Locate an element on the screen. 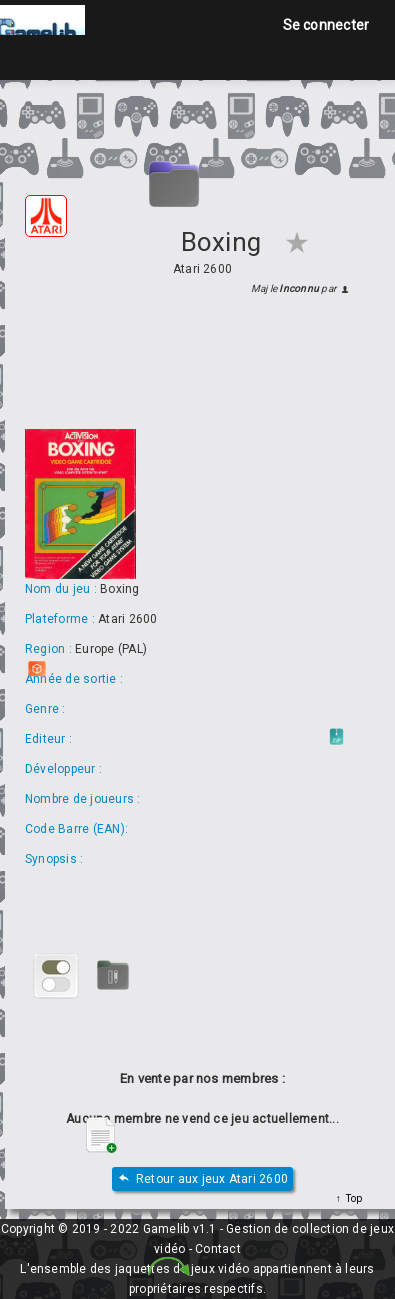 This screenshot has width=395, height=1299. open system settings or preferences is located at coordinates (56, 976).